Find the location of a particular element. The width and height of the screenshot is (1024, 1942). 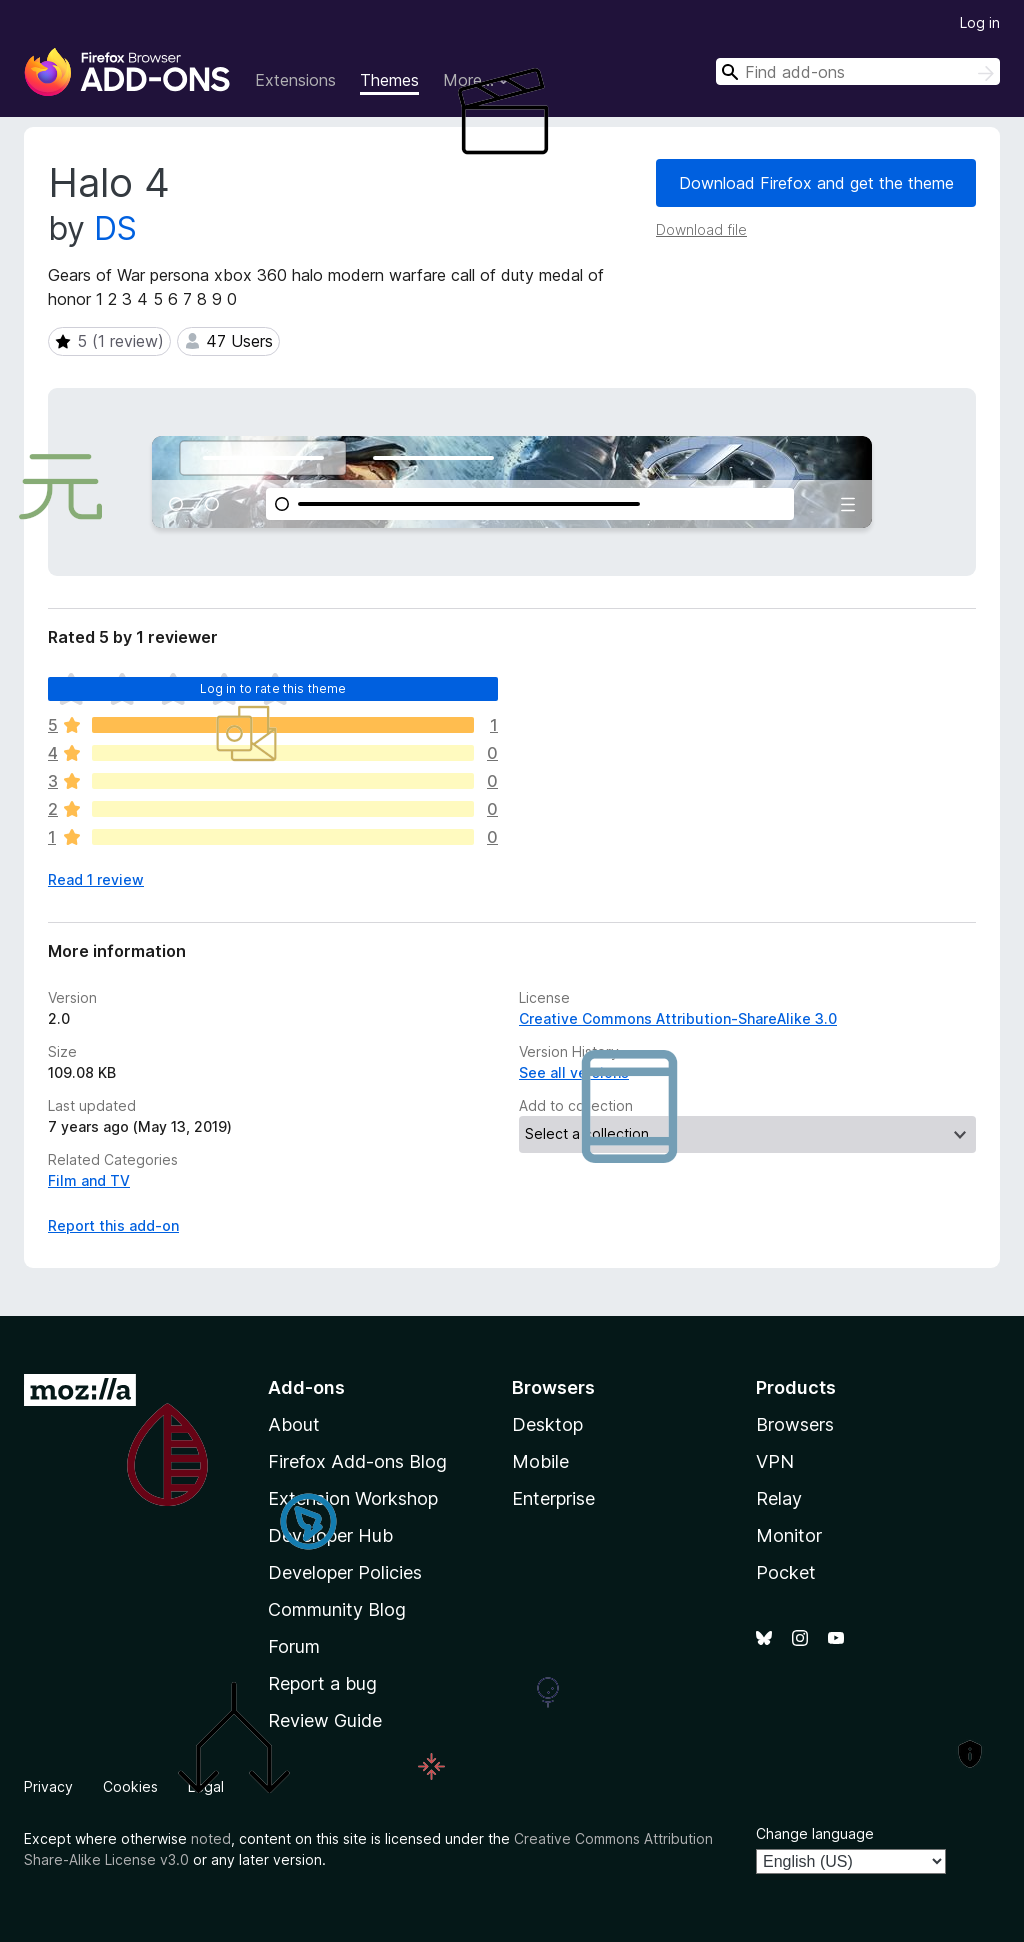

adjust opacity or transparency level is located at coordinates (167, 1458).